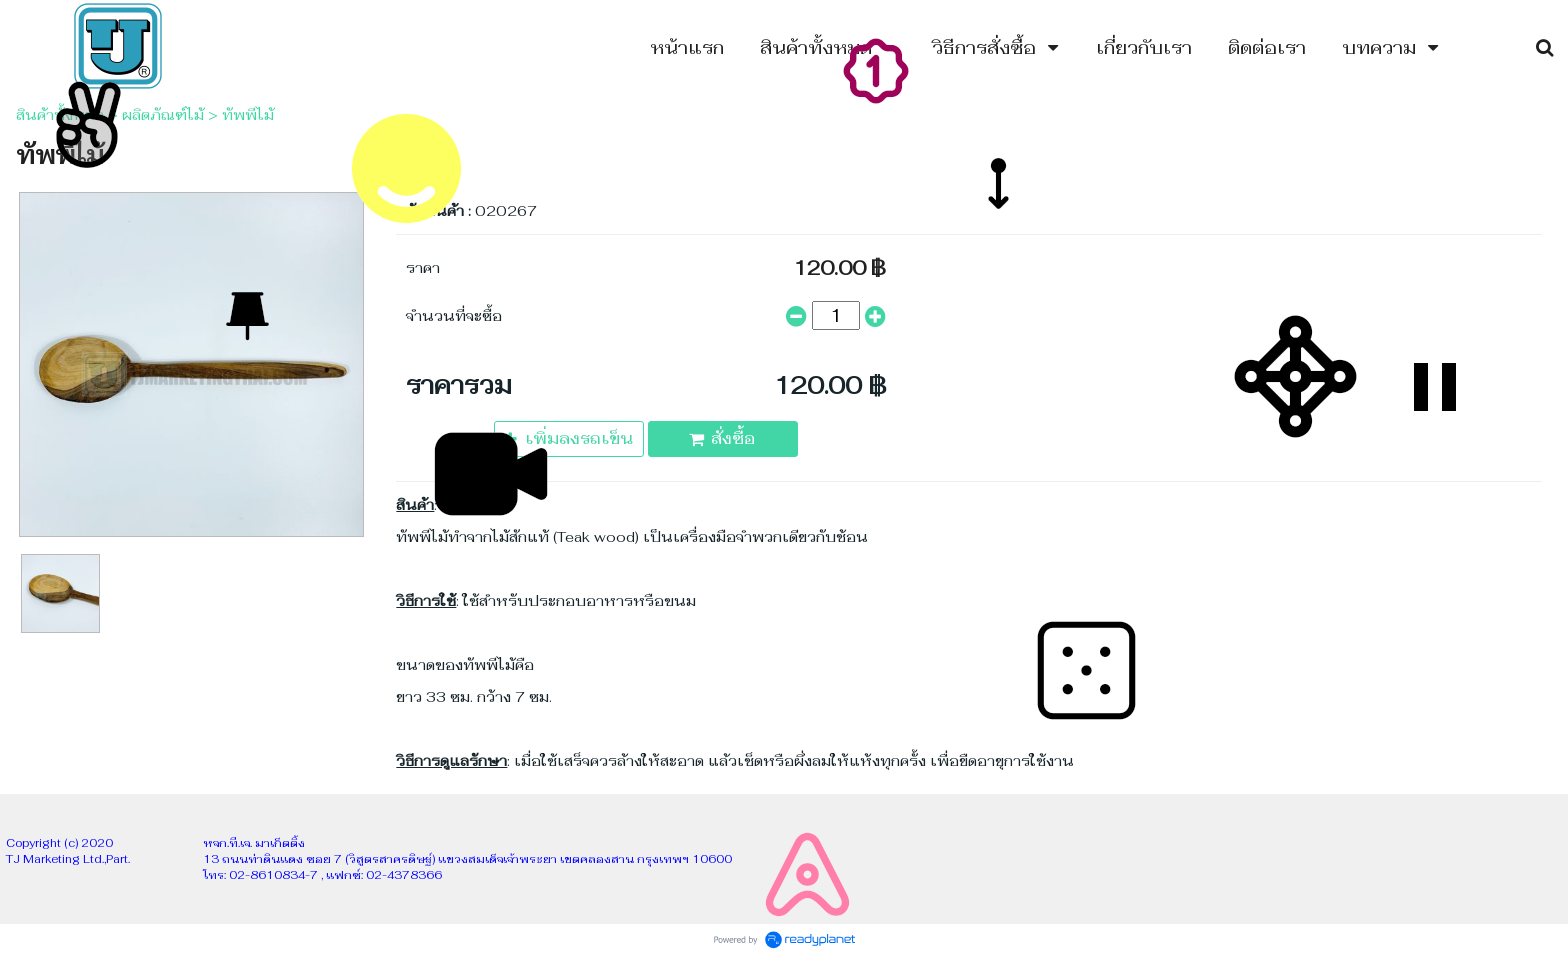 This screenshot has height=956, width=1568. What do you see at coordinates (494, 474) in the screenshot?
I see `start a video call` at bounding box center [494, 474].